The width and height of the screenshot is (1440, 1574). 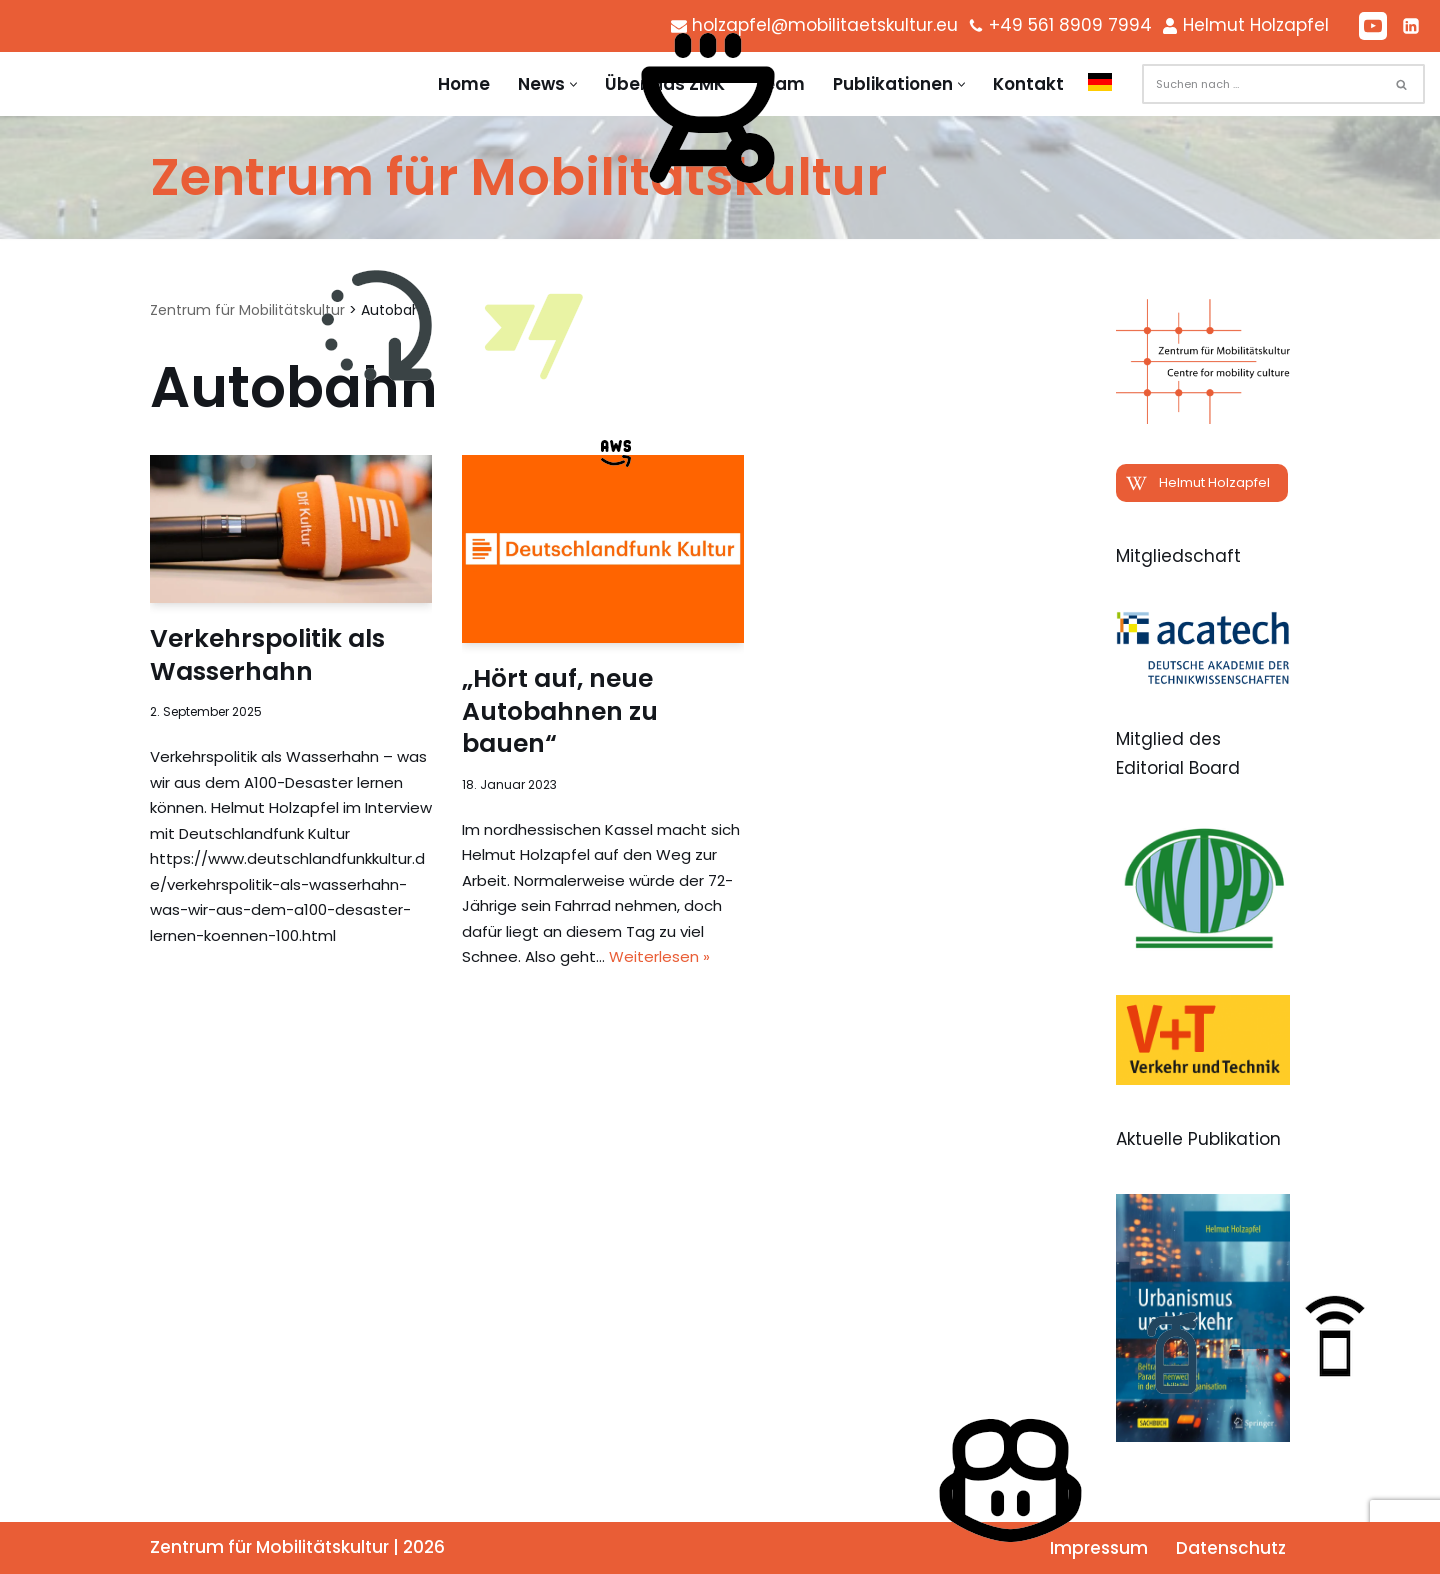 What do you see at coordinates (1335, 1338) in the screenshot?
I see `enable speakerphone during a call` at bounding box center [1335, 1338].